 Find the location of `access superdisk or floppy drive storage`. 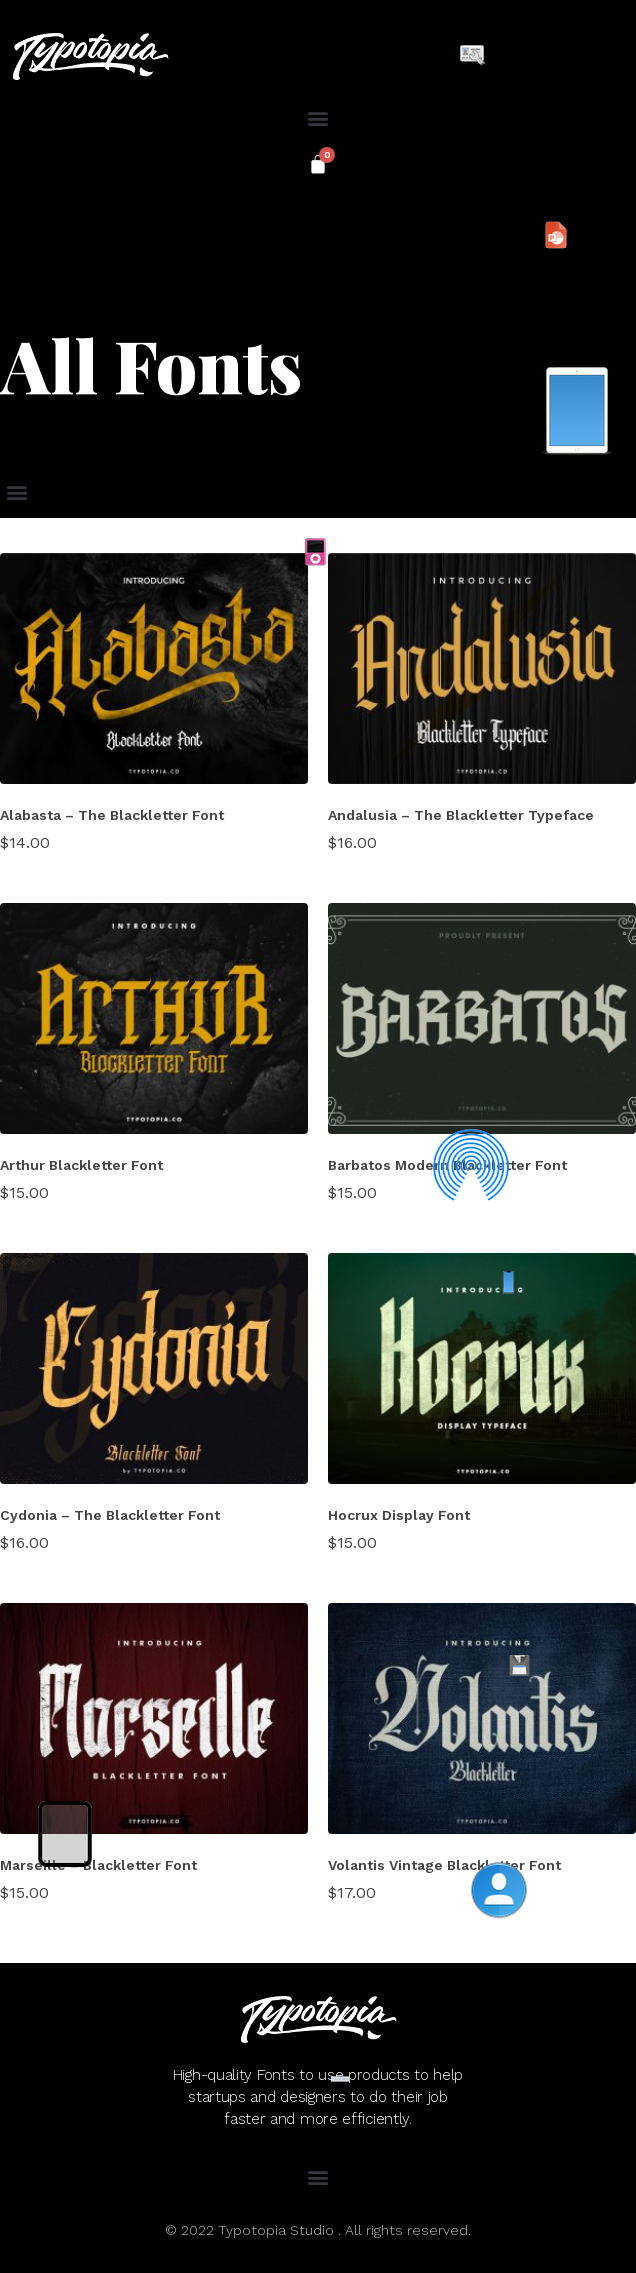

access superdisk or floppy drive storage is located at coordinates (519, 1665).